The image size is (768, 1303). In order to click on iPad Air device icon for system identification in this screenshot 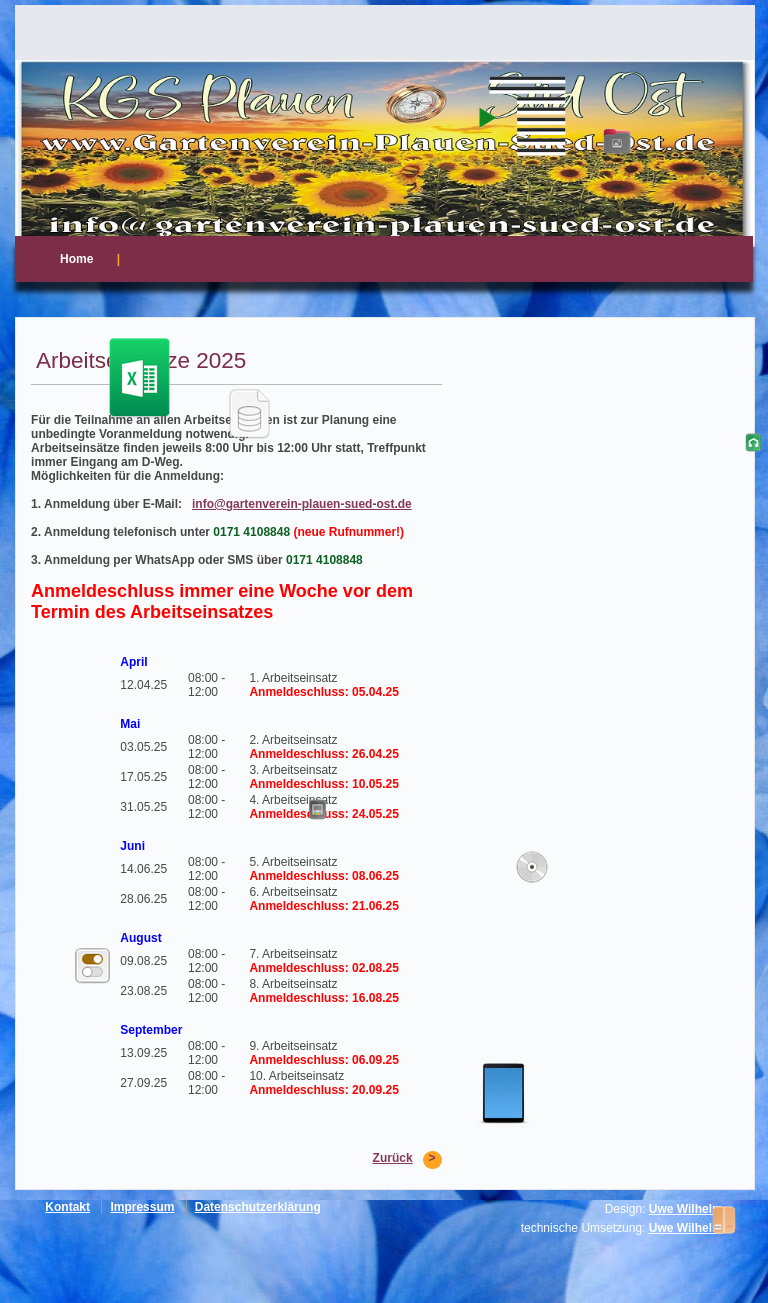, I will do `click(503, 1093)`.